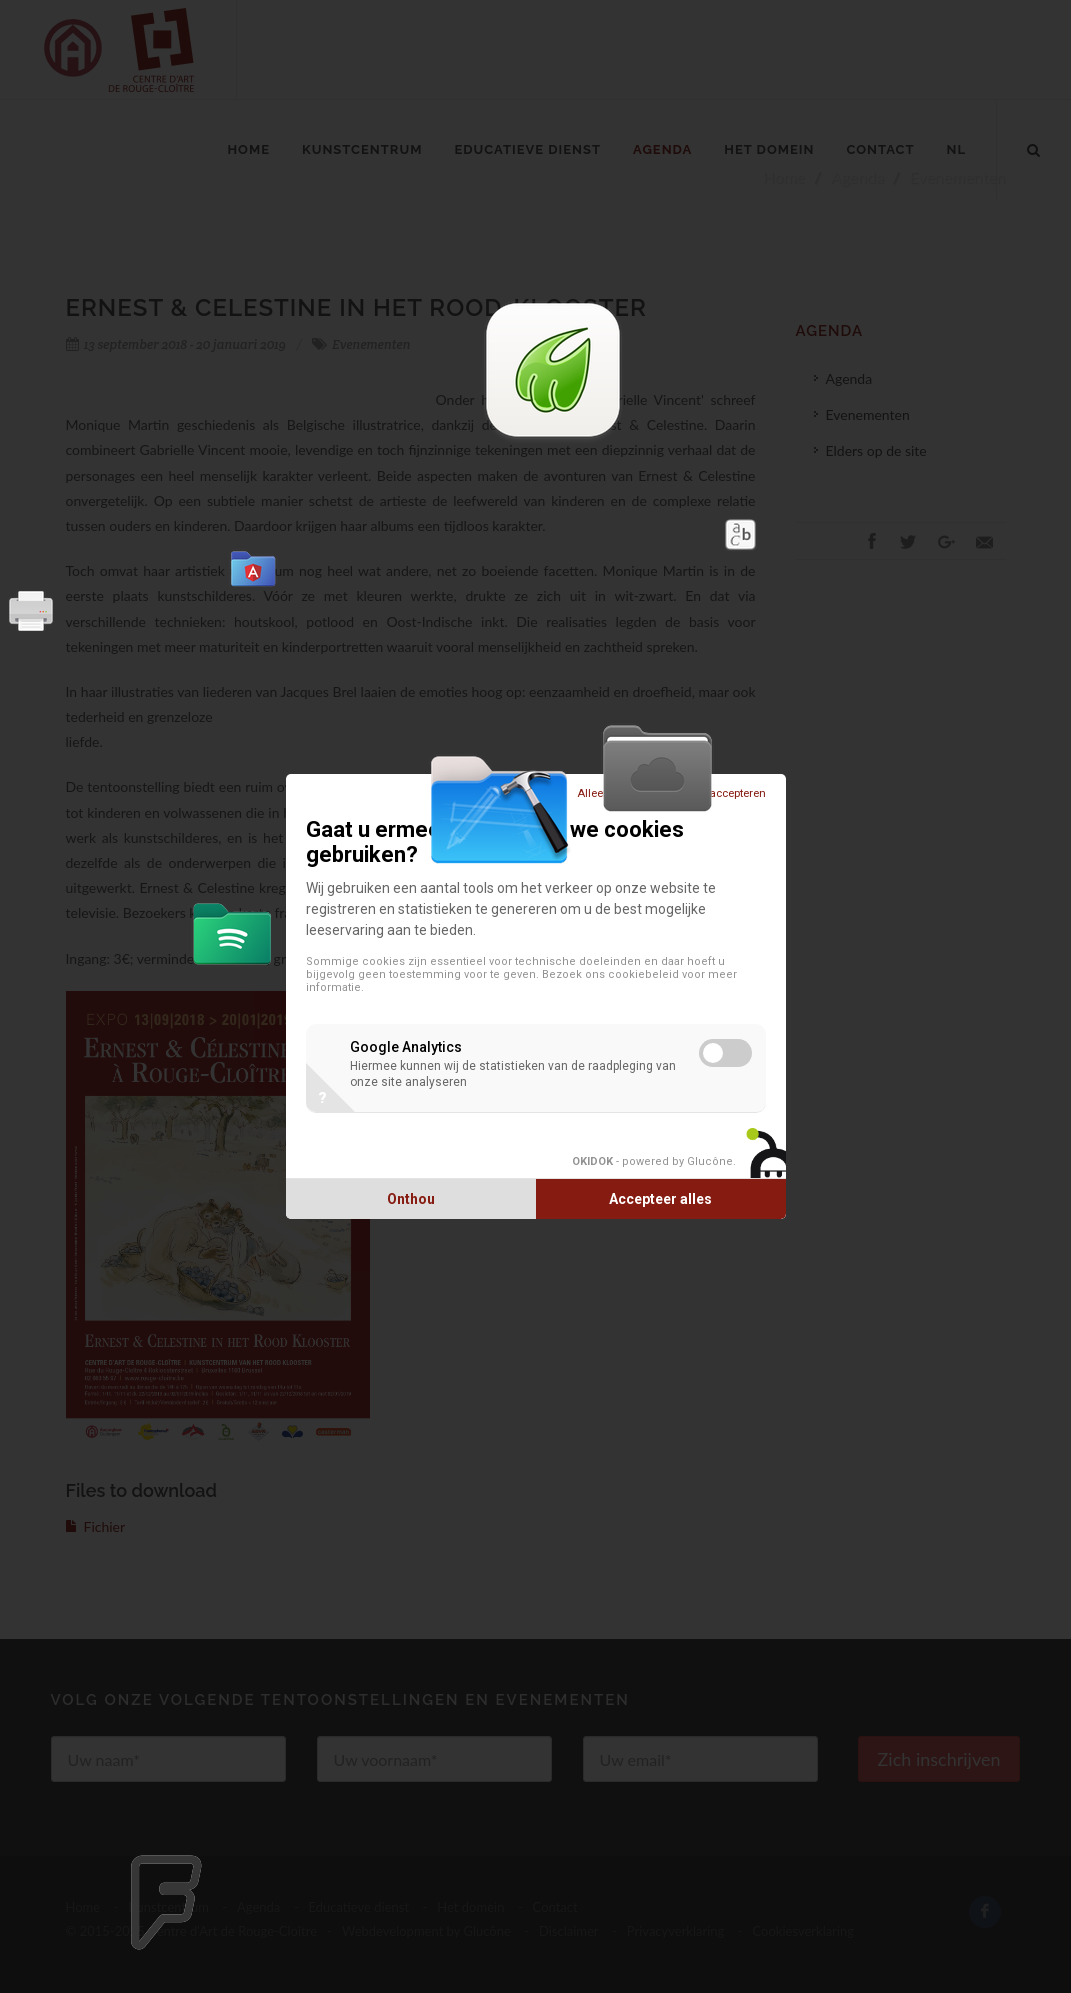 This screenshot has width=1071, height=1993. I want to click on open folder containing Spotify downloads, so click(232, 936).